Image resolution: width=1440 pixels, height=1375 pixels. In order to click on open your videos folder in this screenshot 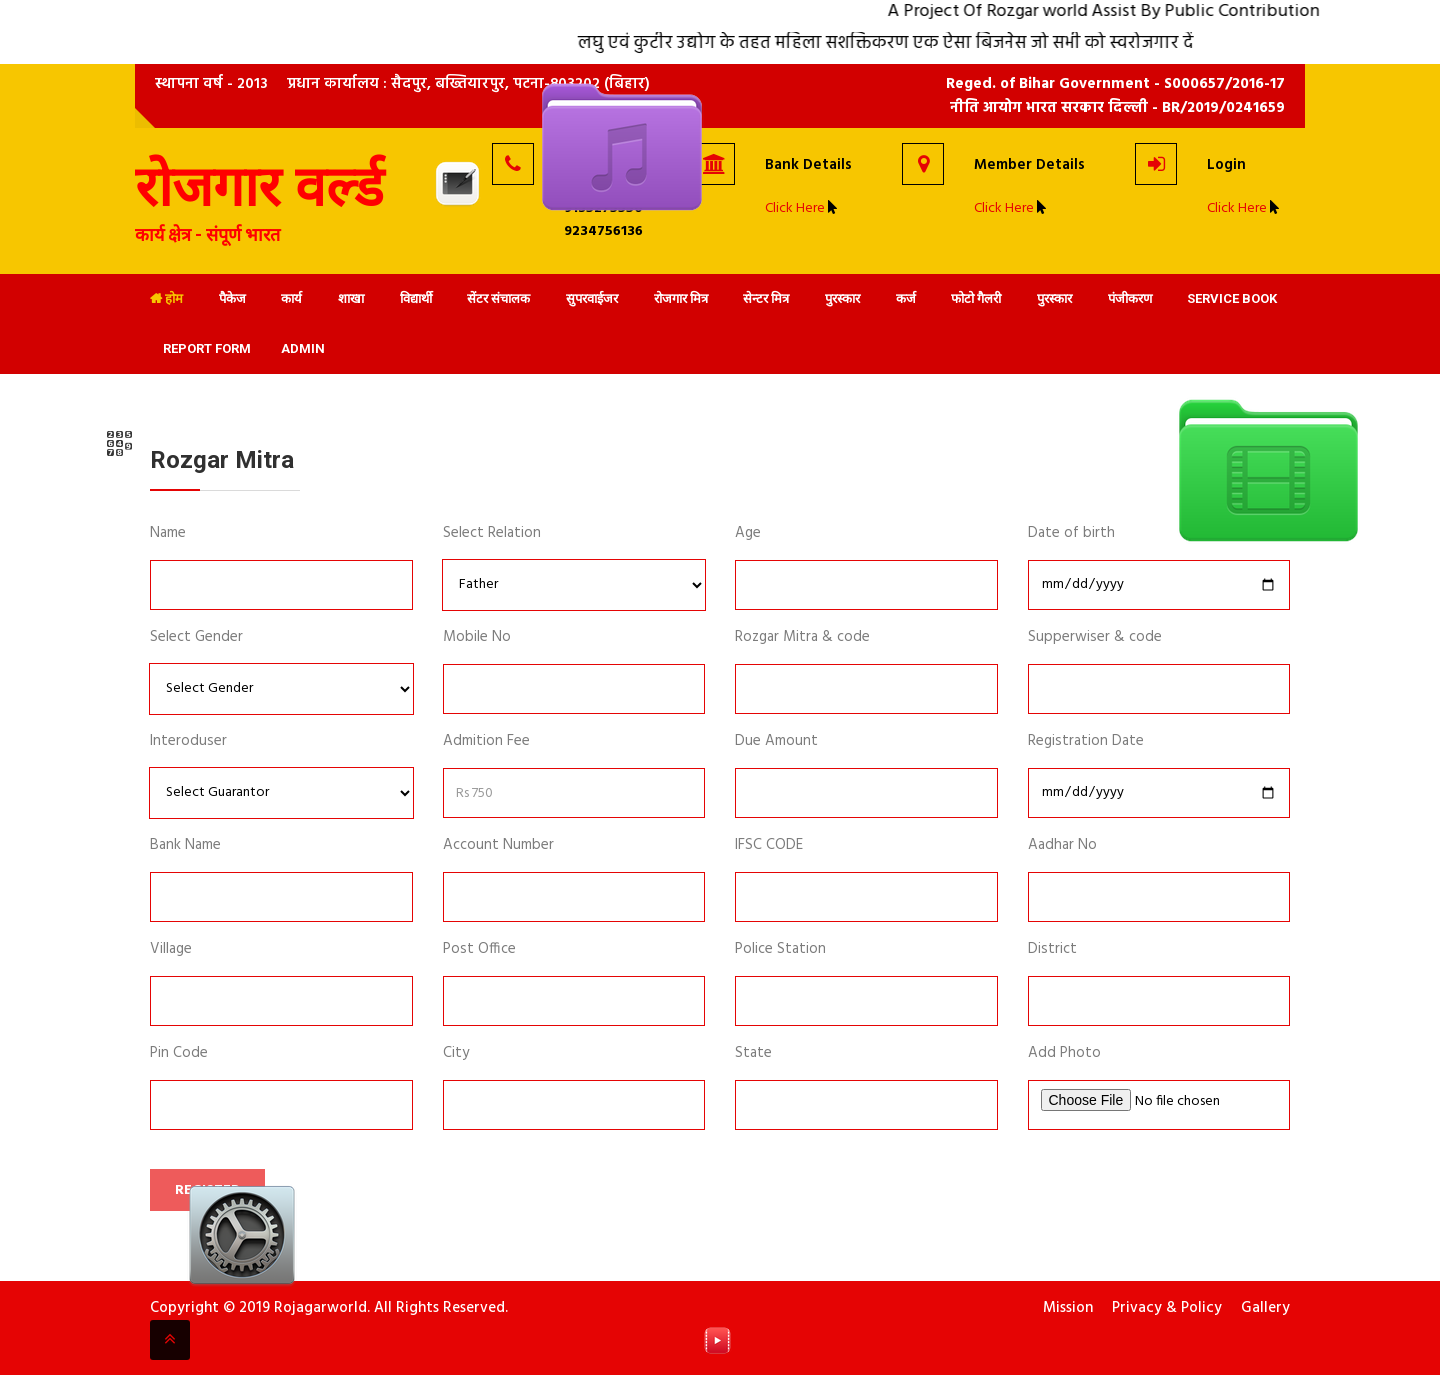, I will do `click(1268, 470)`.